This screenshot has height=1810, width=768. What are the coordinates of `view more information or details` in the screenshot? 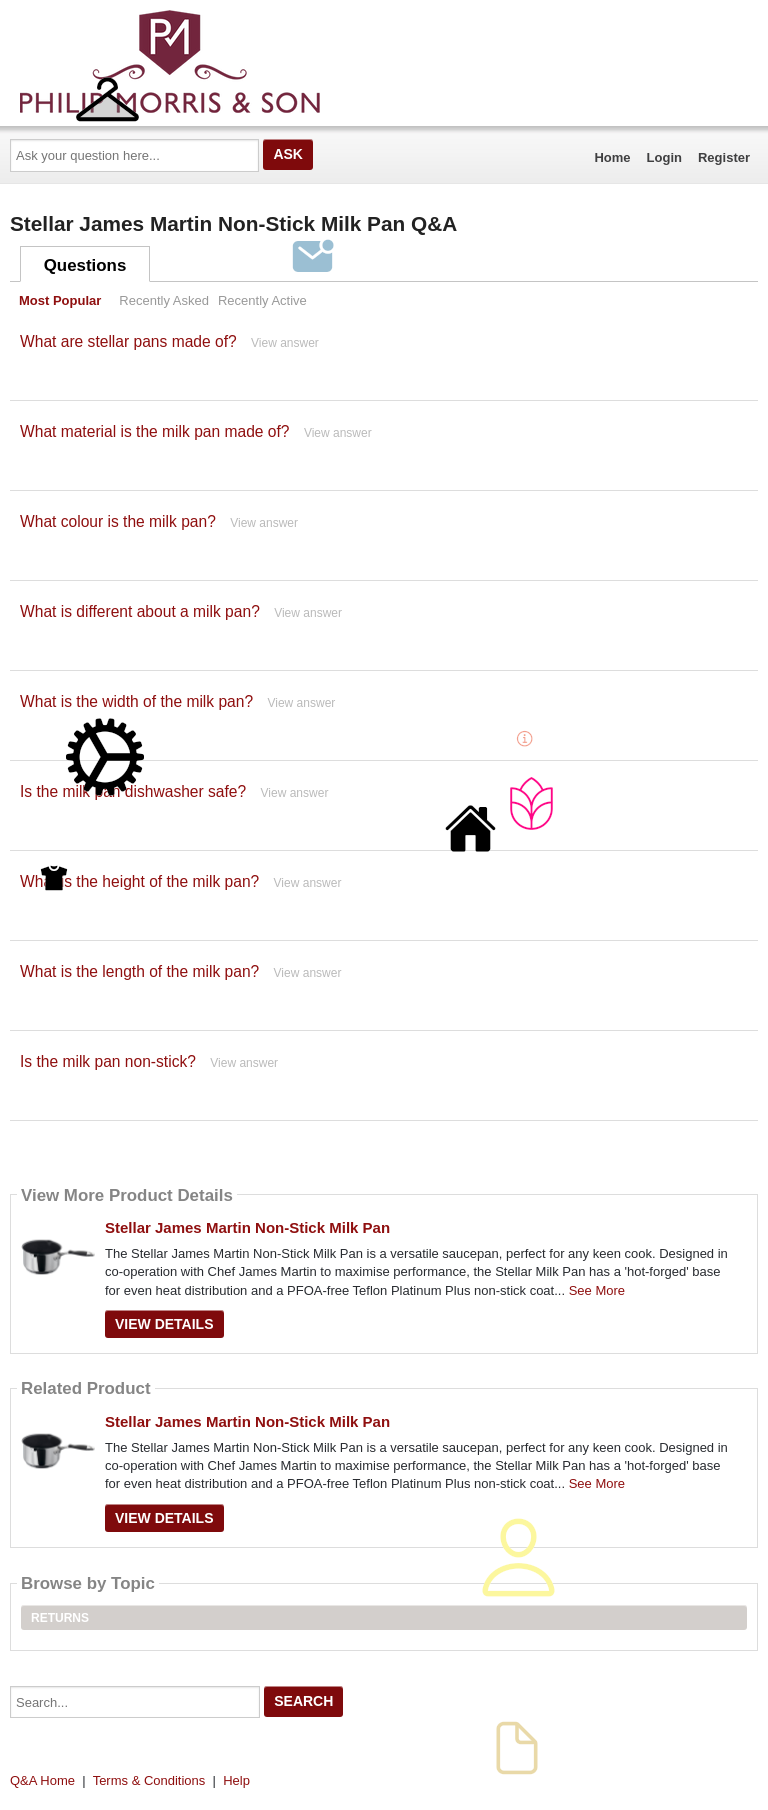 It's located at (525, 739).